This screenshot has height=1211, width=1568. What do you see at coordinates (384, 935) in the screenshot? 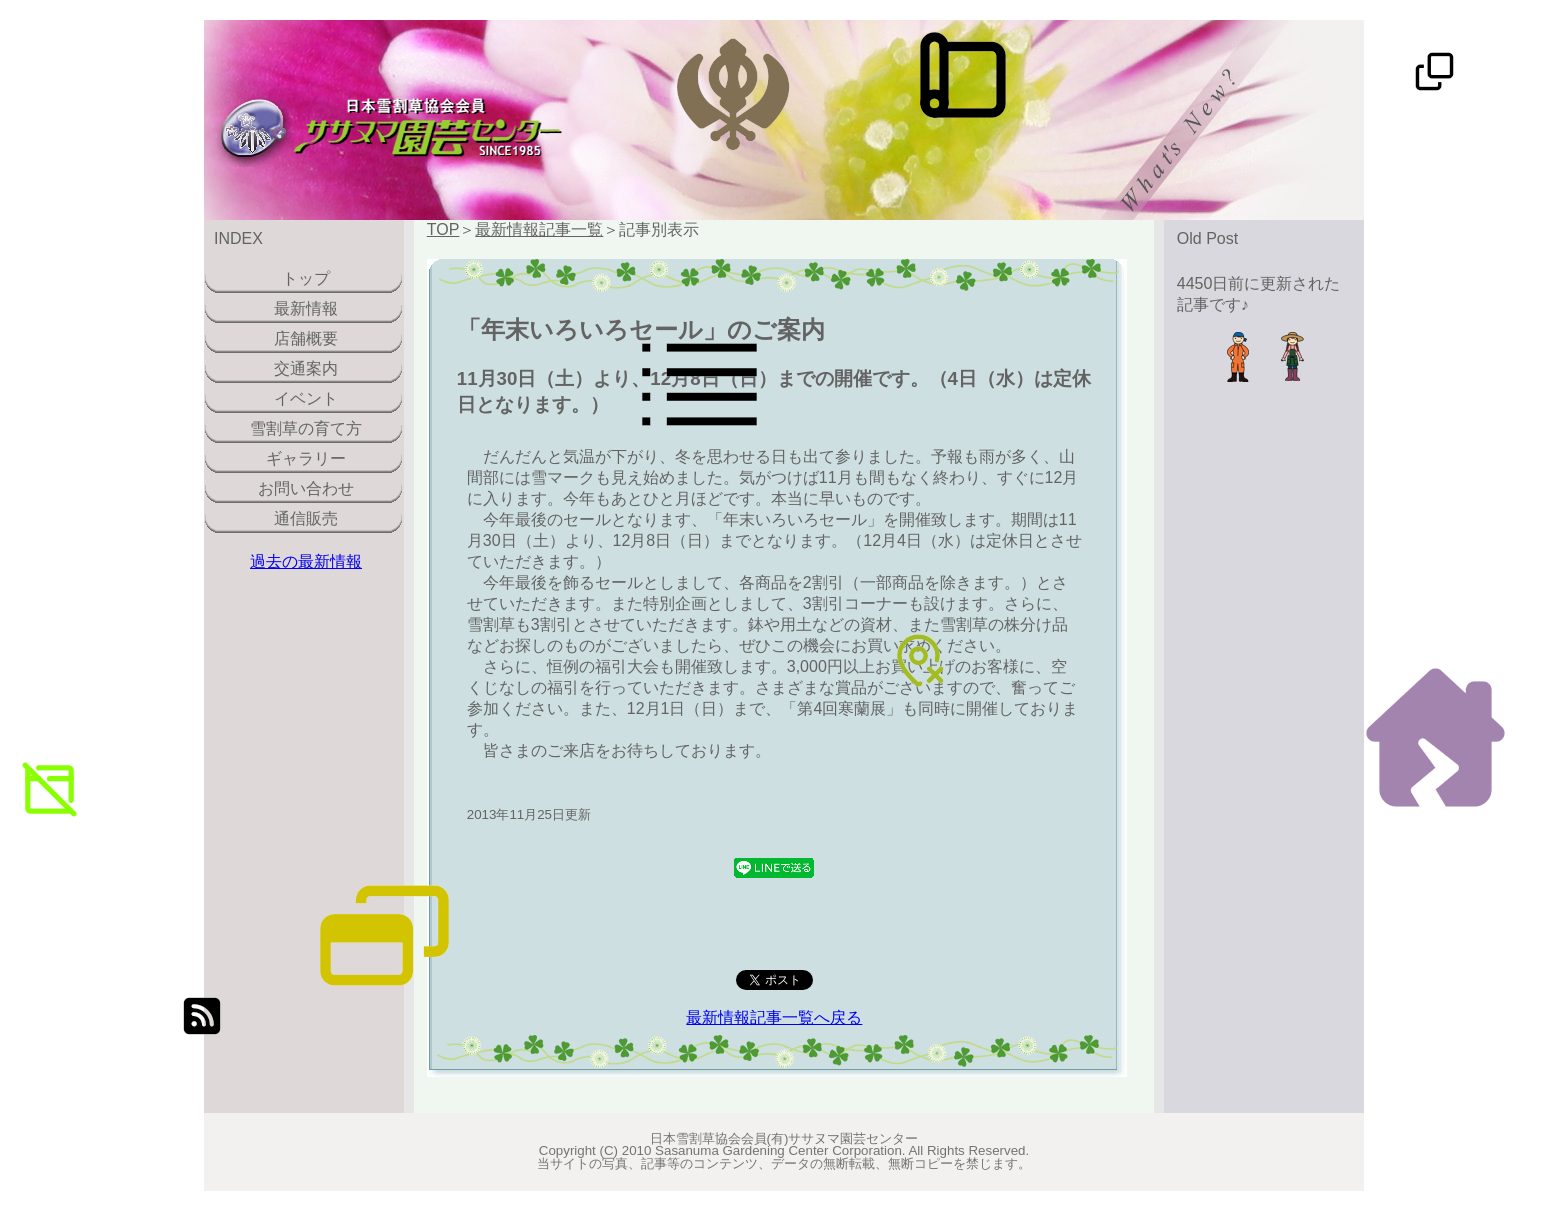
I see `restore window to previous size` at bounding box center [384, 935].